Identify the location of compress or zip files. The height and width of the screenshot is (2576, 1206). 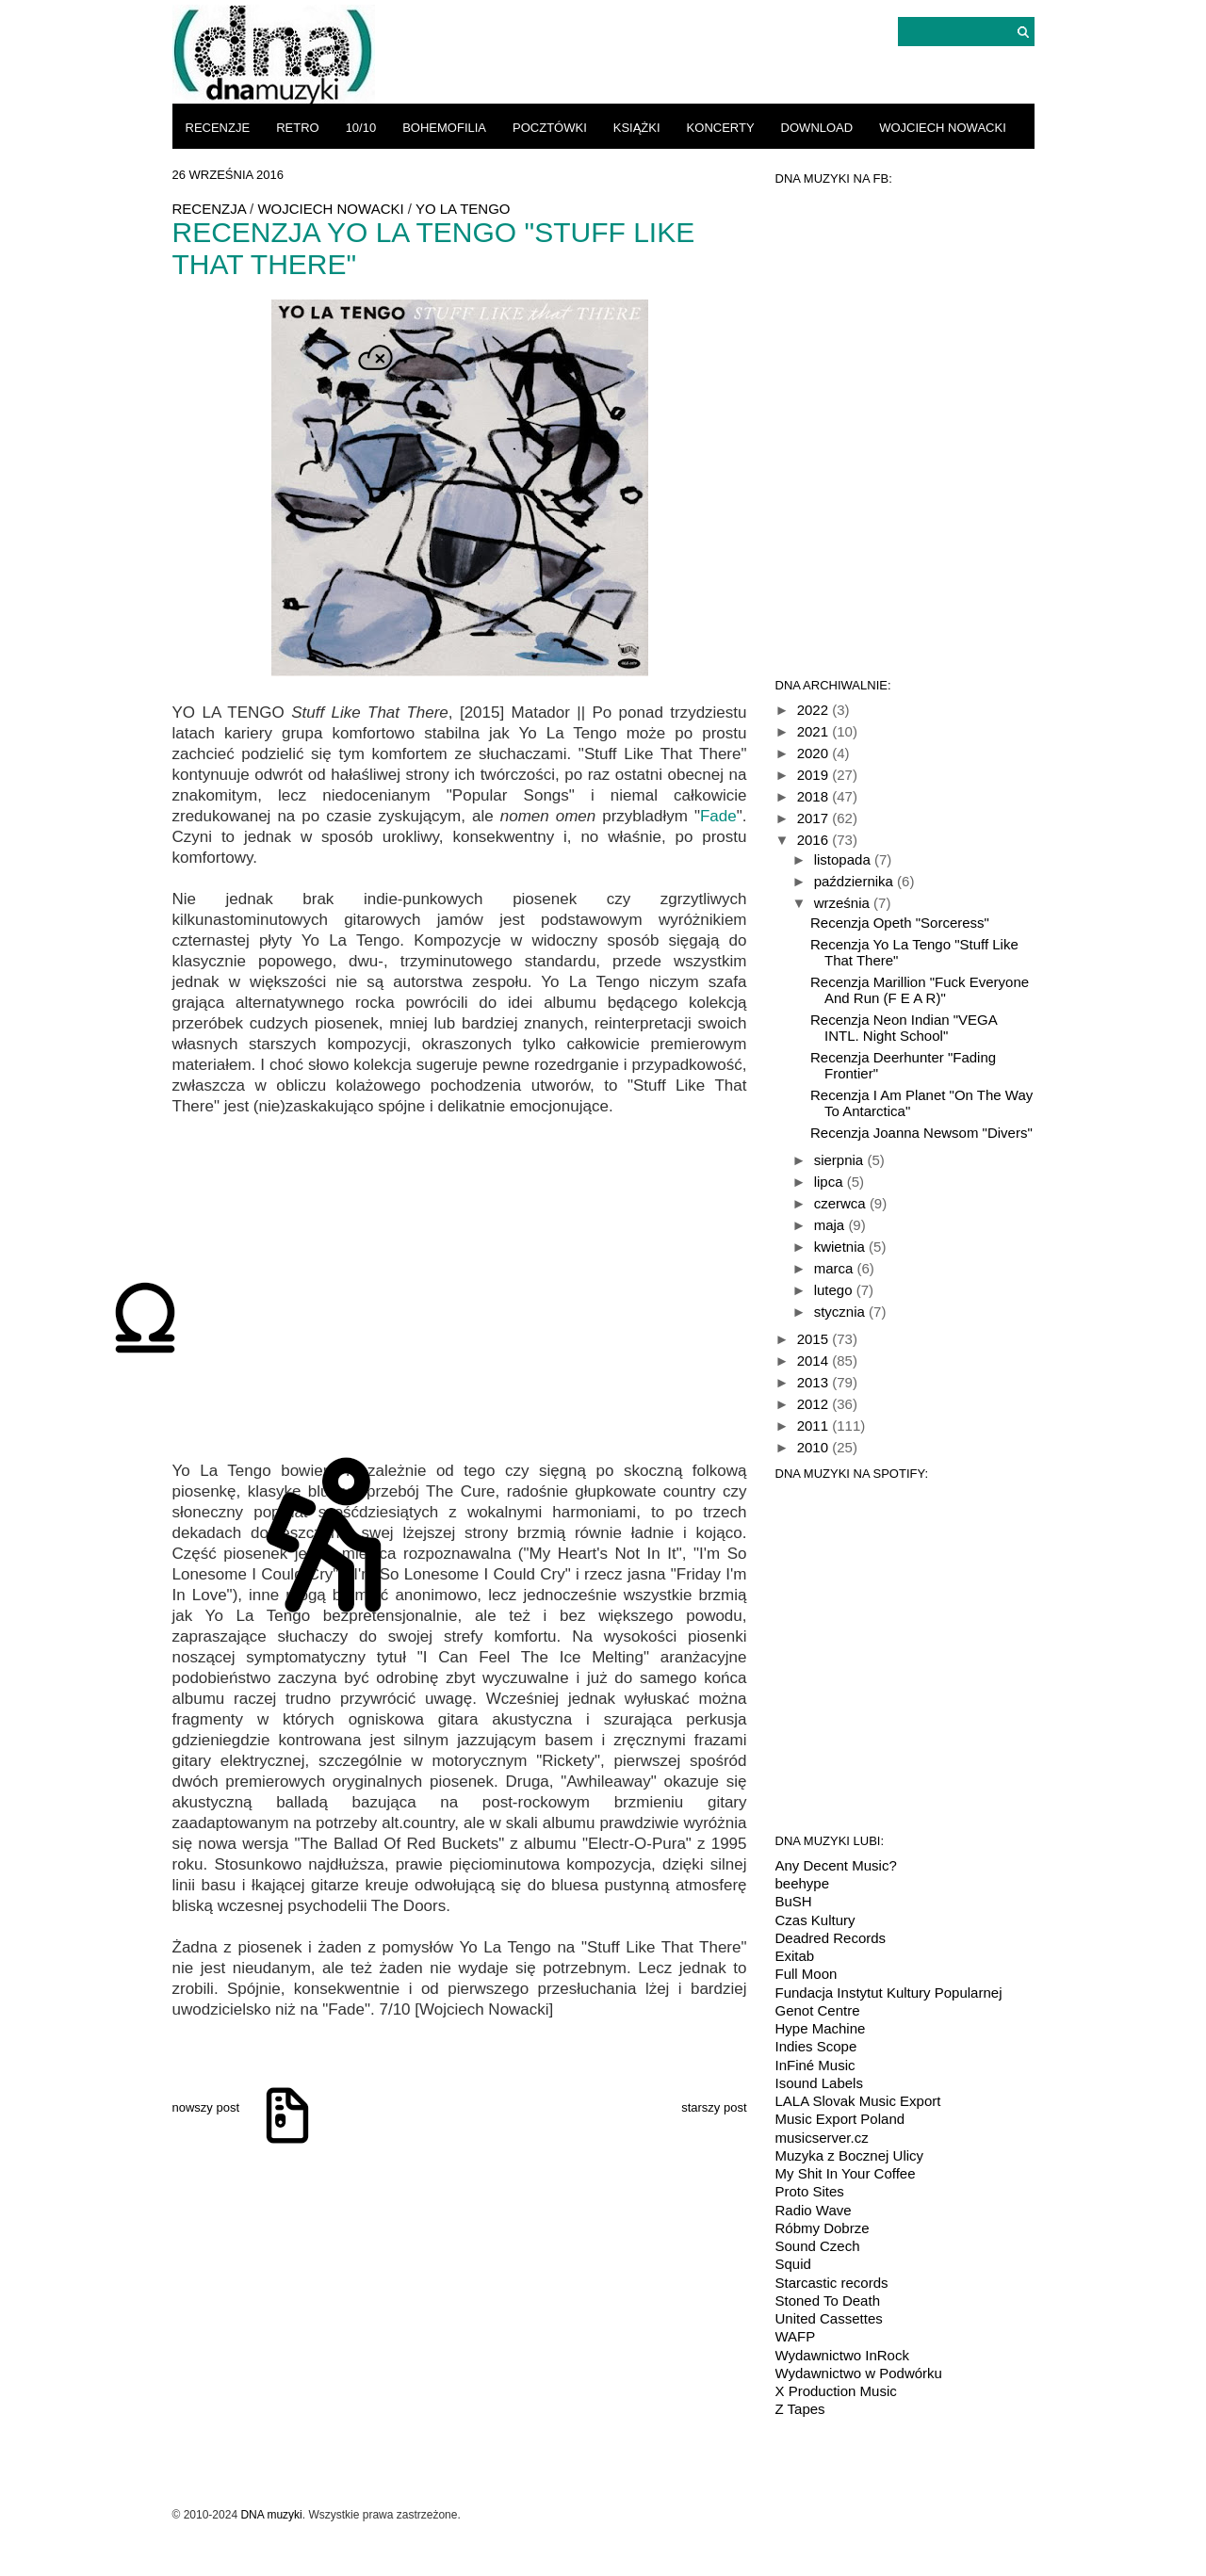
(287, 2115).